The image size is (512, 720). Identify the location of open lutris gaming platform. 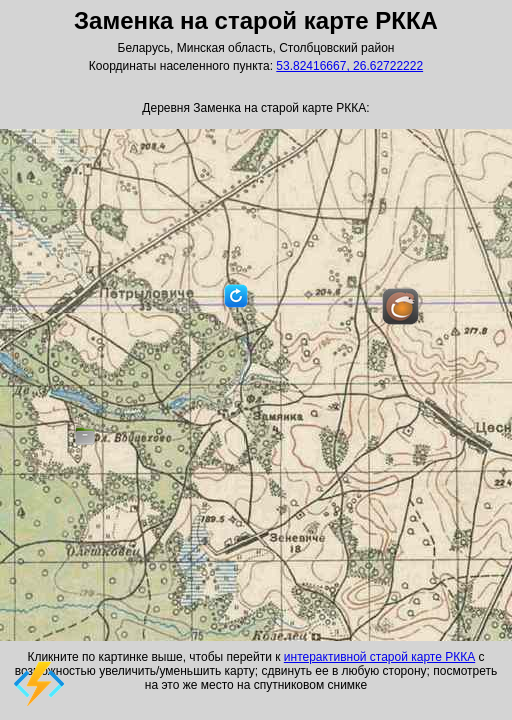
(400, 306).